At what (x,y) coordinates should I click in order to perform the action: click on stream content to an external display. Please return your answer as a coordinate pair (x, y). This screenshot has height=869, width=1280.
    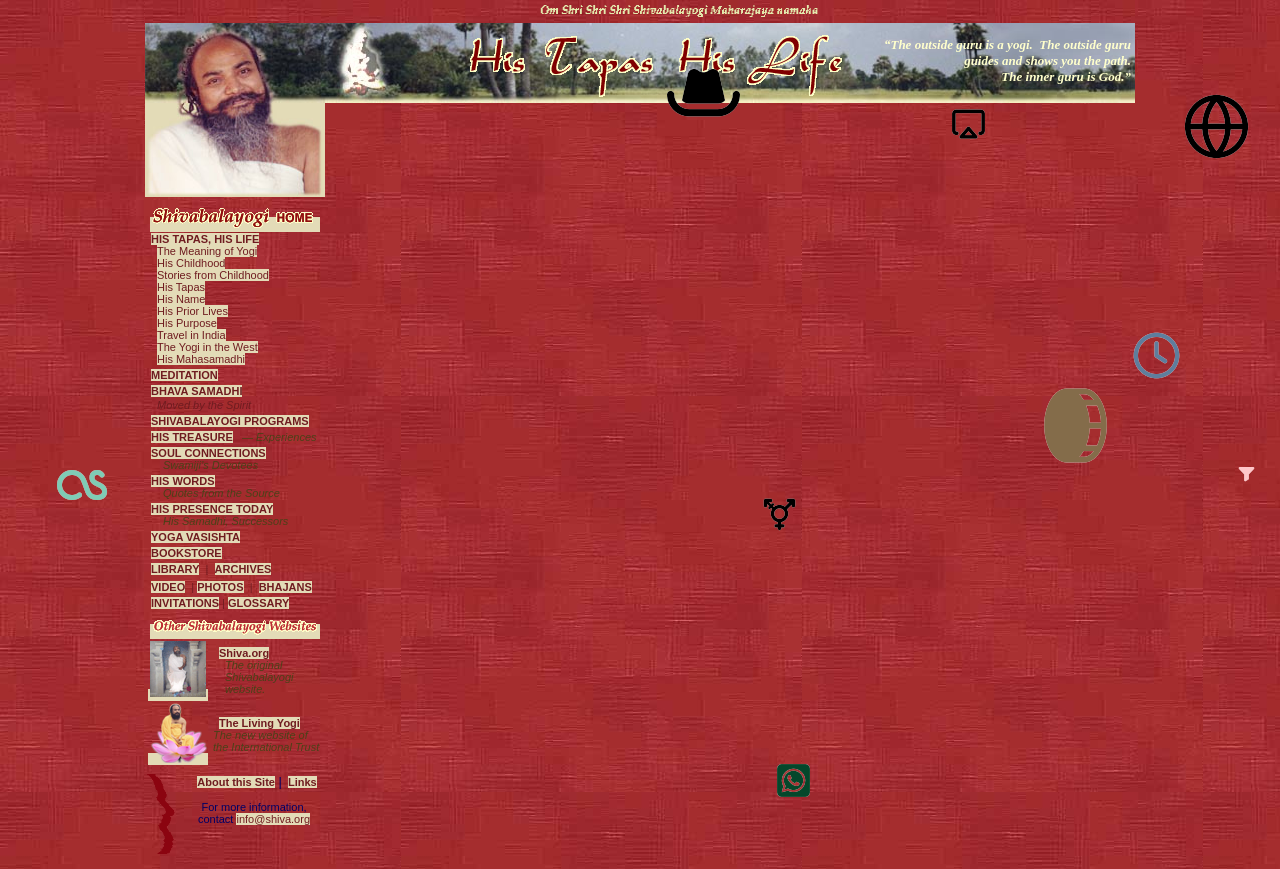
    Looking at the image, I should click on (968, 123).